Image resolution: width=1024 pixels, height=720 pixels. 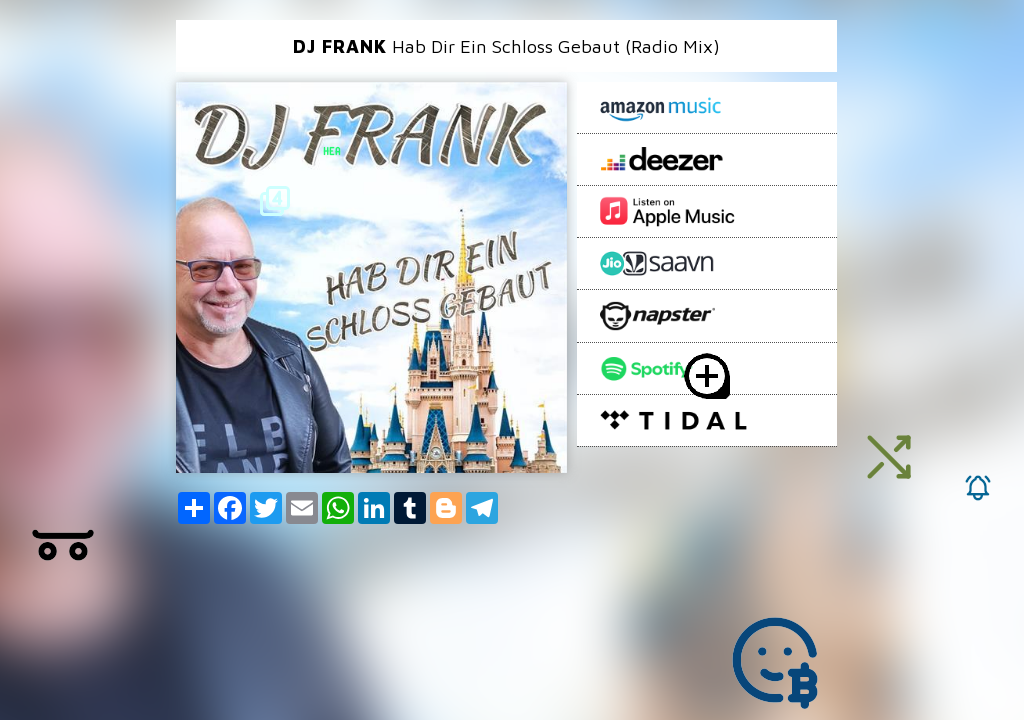 I want to click on indicates HTTP HEAD request method, so click(x=332, y=151).